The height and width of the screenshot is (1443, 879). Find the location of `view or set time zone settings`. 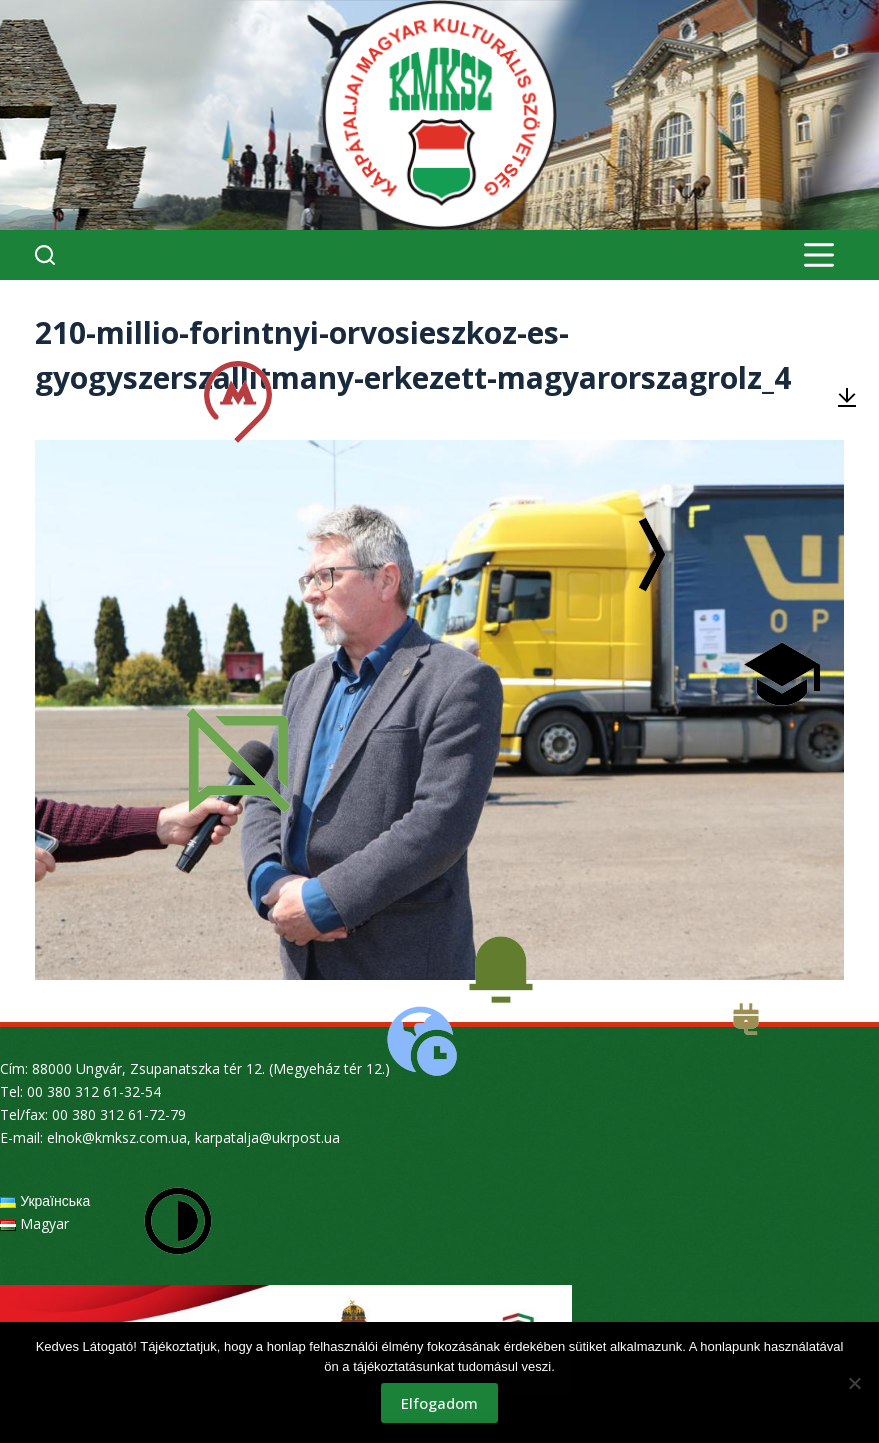

view or set time zone settings is located at coordinates (420, 1039).